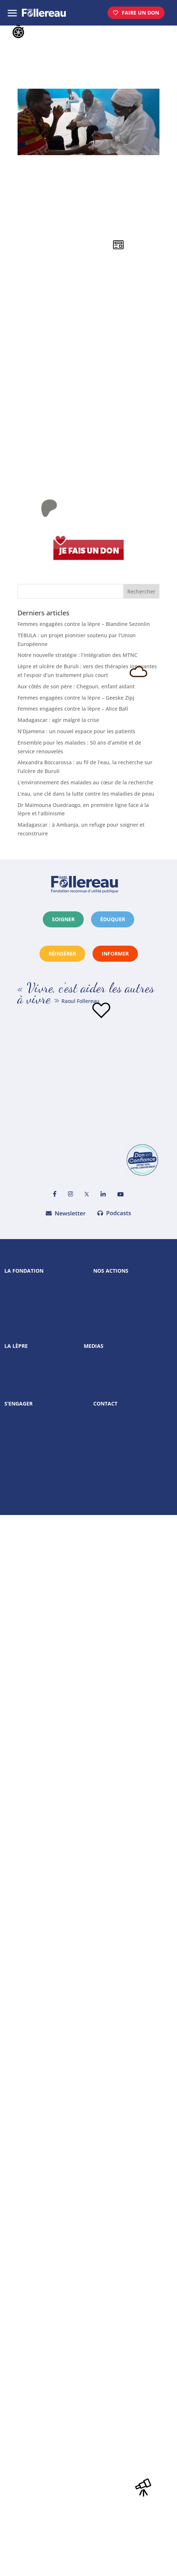 This screenshot has height=2576, width=177. I want to click on access cloud storage, so click(138, 672).